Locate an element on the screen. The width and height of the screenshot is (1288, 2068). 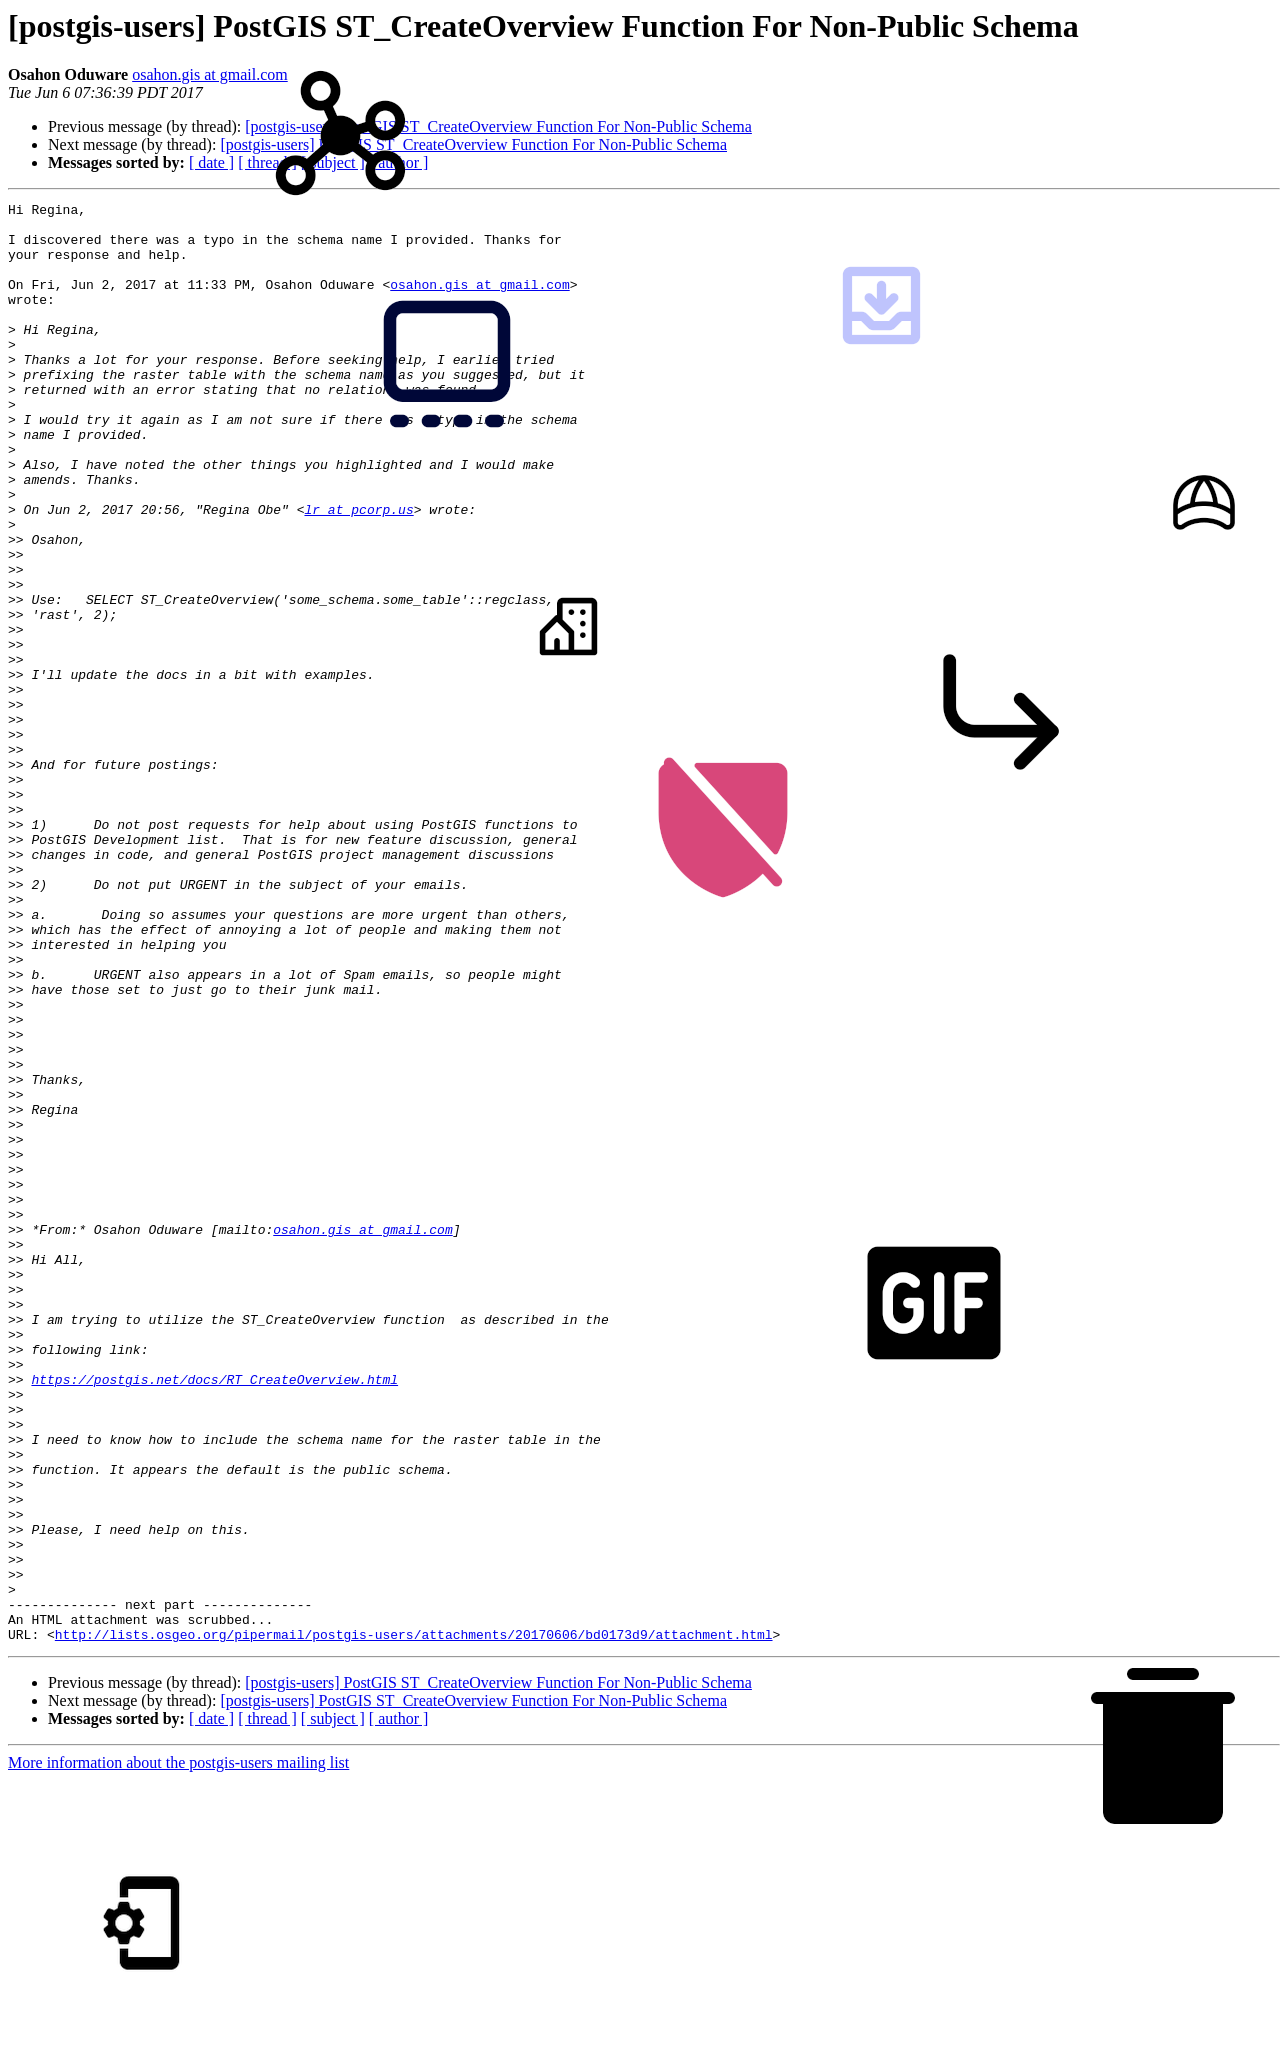
view network connections or relationships is located at coordinates (340, 135).